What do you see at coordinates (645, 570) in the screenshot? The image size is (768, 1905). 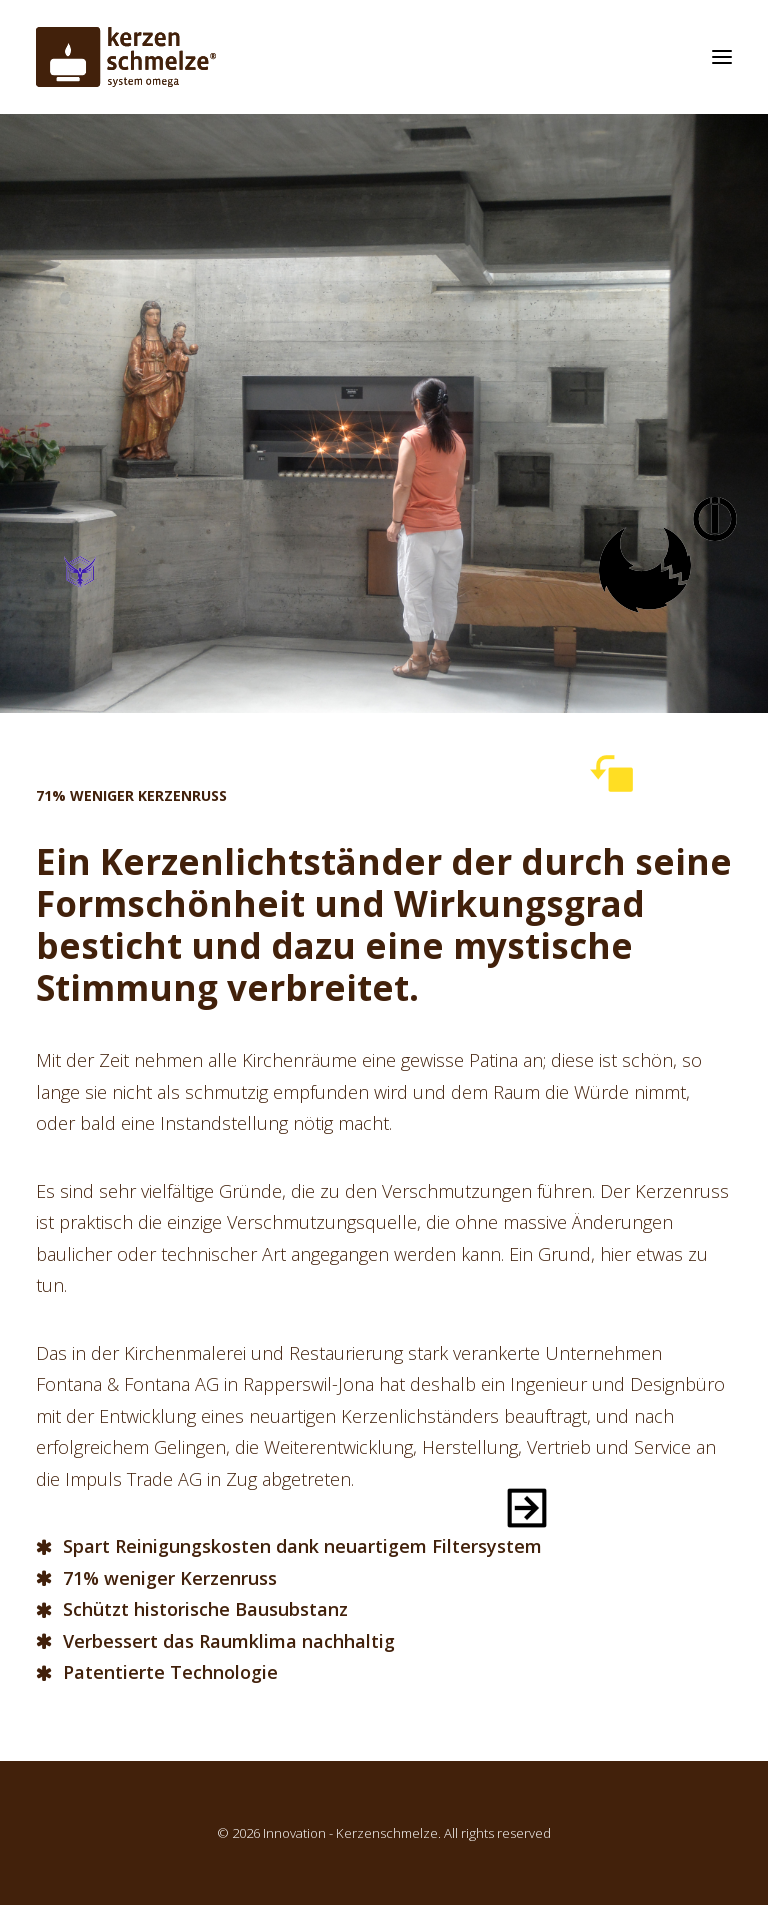 I see `apifox application logo` at bounding box center [645, 570].